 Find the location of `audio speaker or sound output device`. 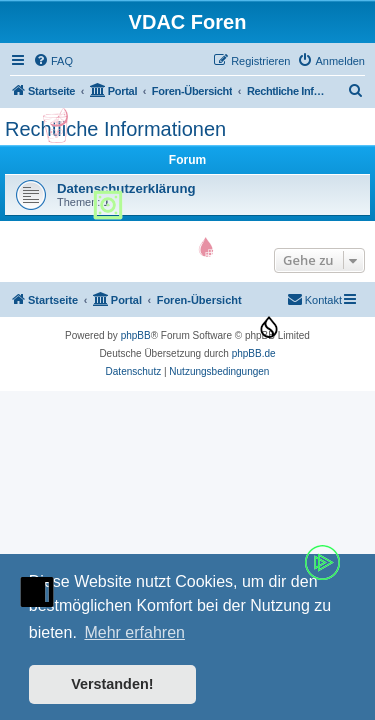

audio speaker or sound output device is located at coordinates (108, 205).